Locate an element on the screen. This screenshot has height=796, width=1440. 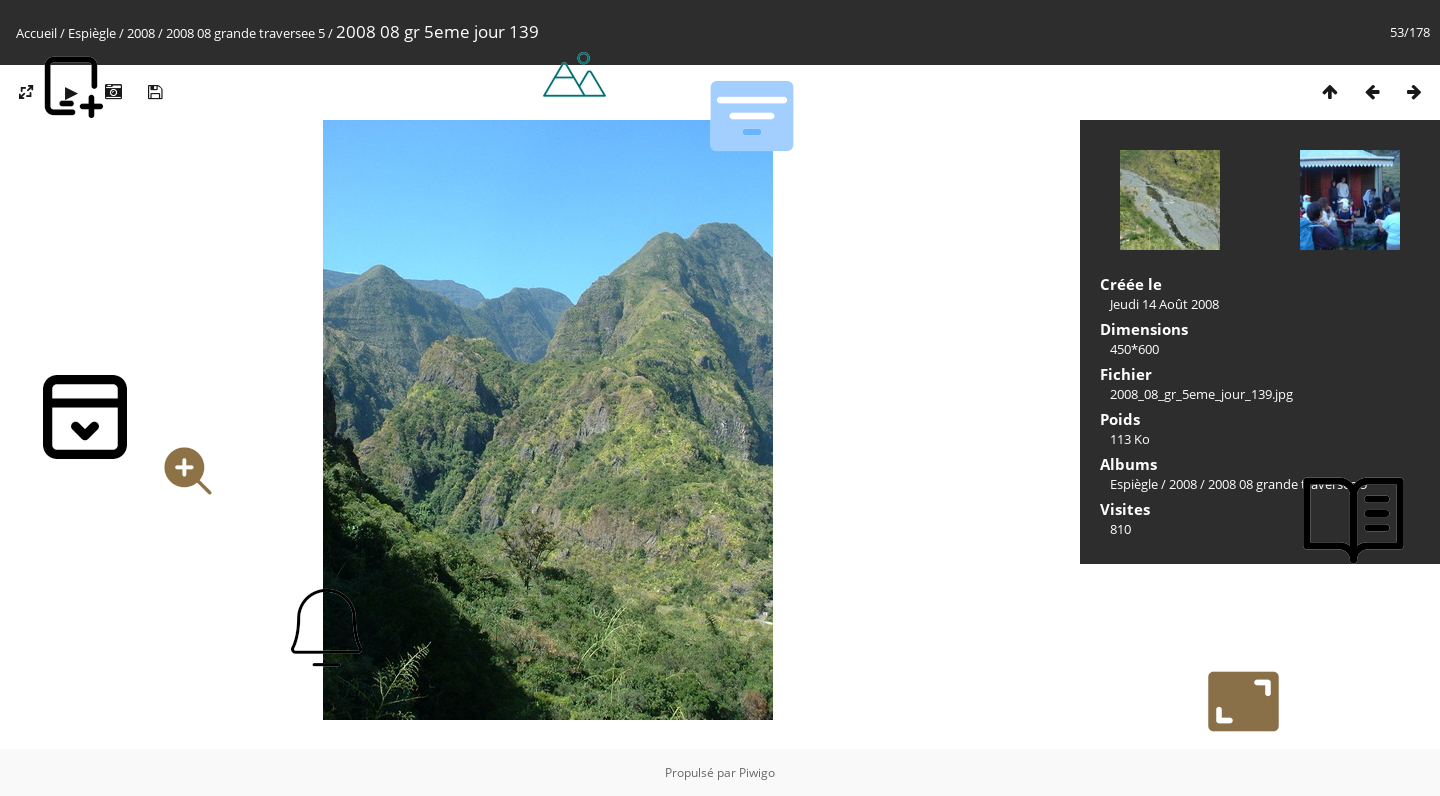
expand the navigation bar is located at coordinates (85, 417).